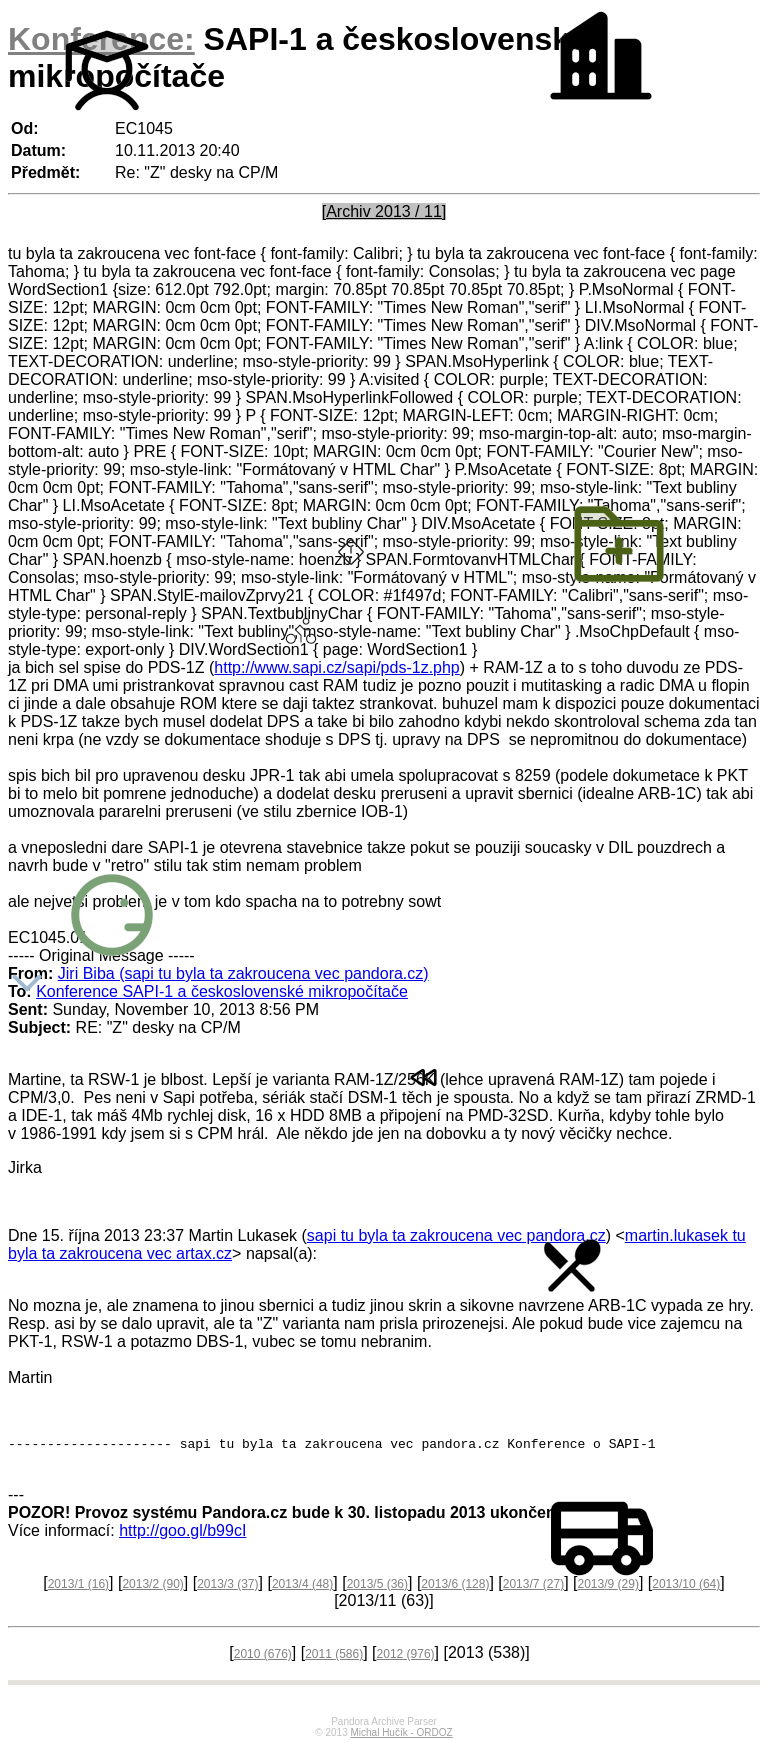 The width and height of the screenshot is (768, 1751). Describe the element at coordinates (601, 59) in the screenshot. I see `view properties or real estate listings` at that location.